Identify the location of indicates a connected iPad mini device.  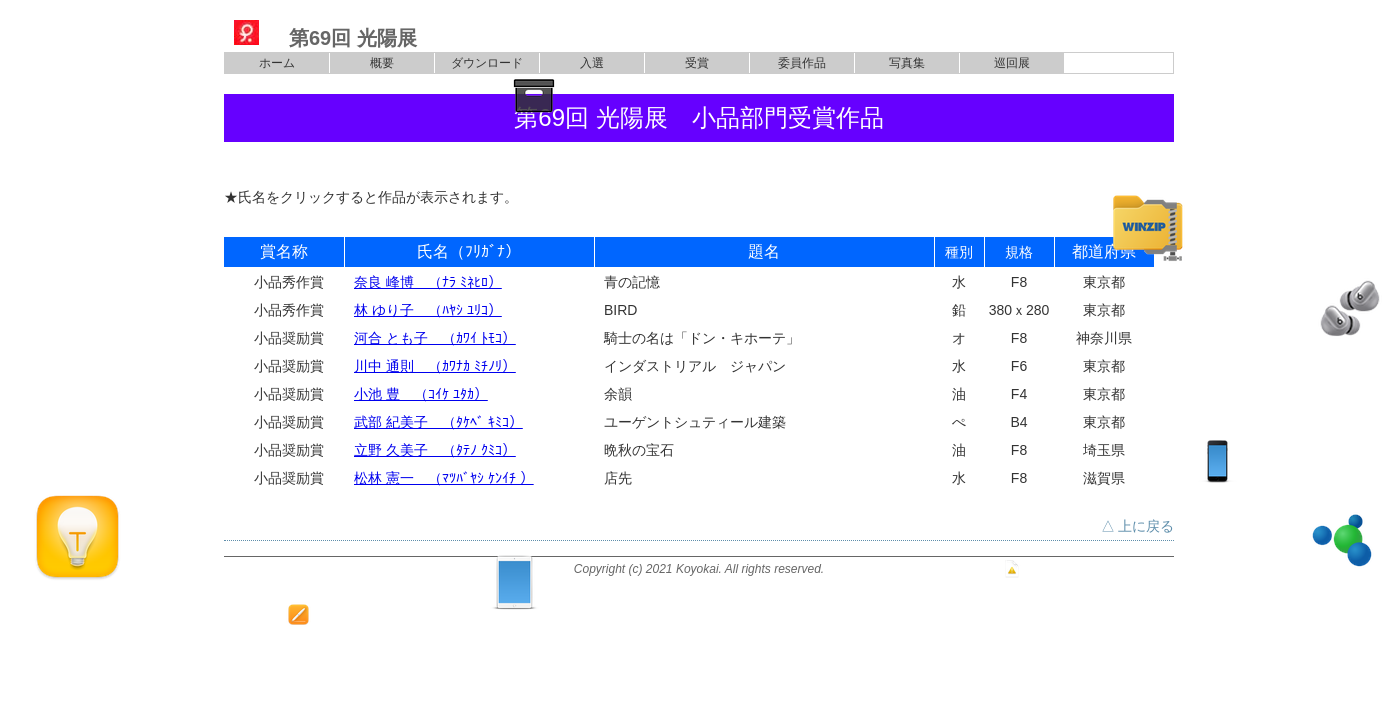
(514, 577).